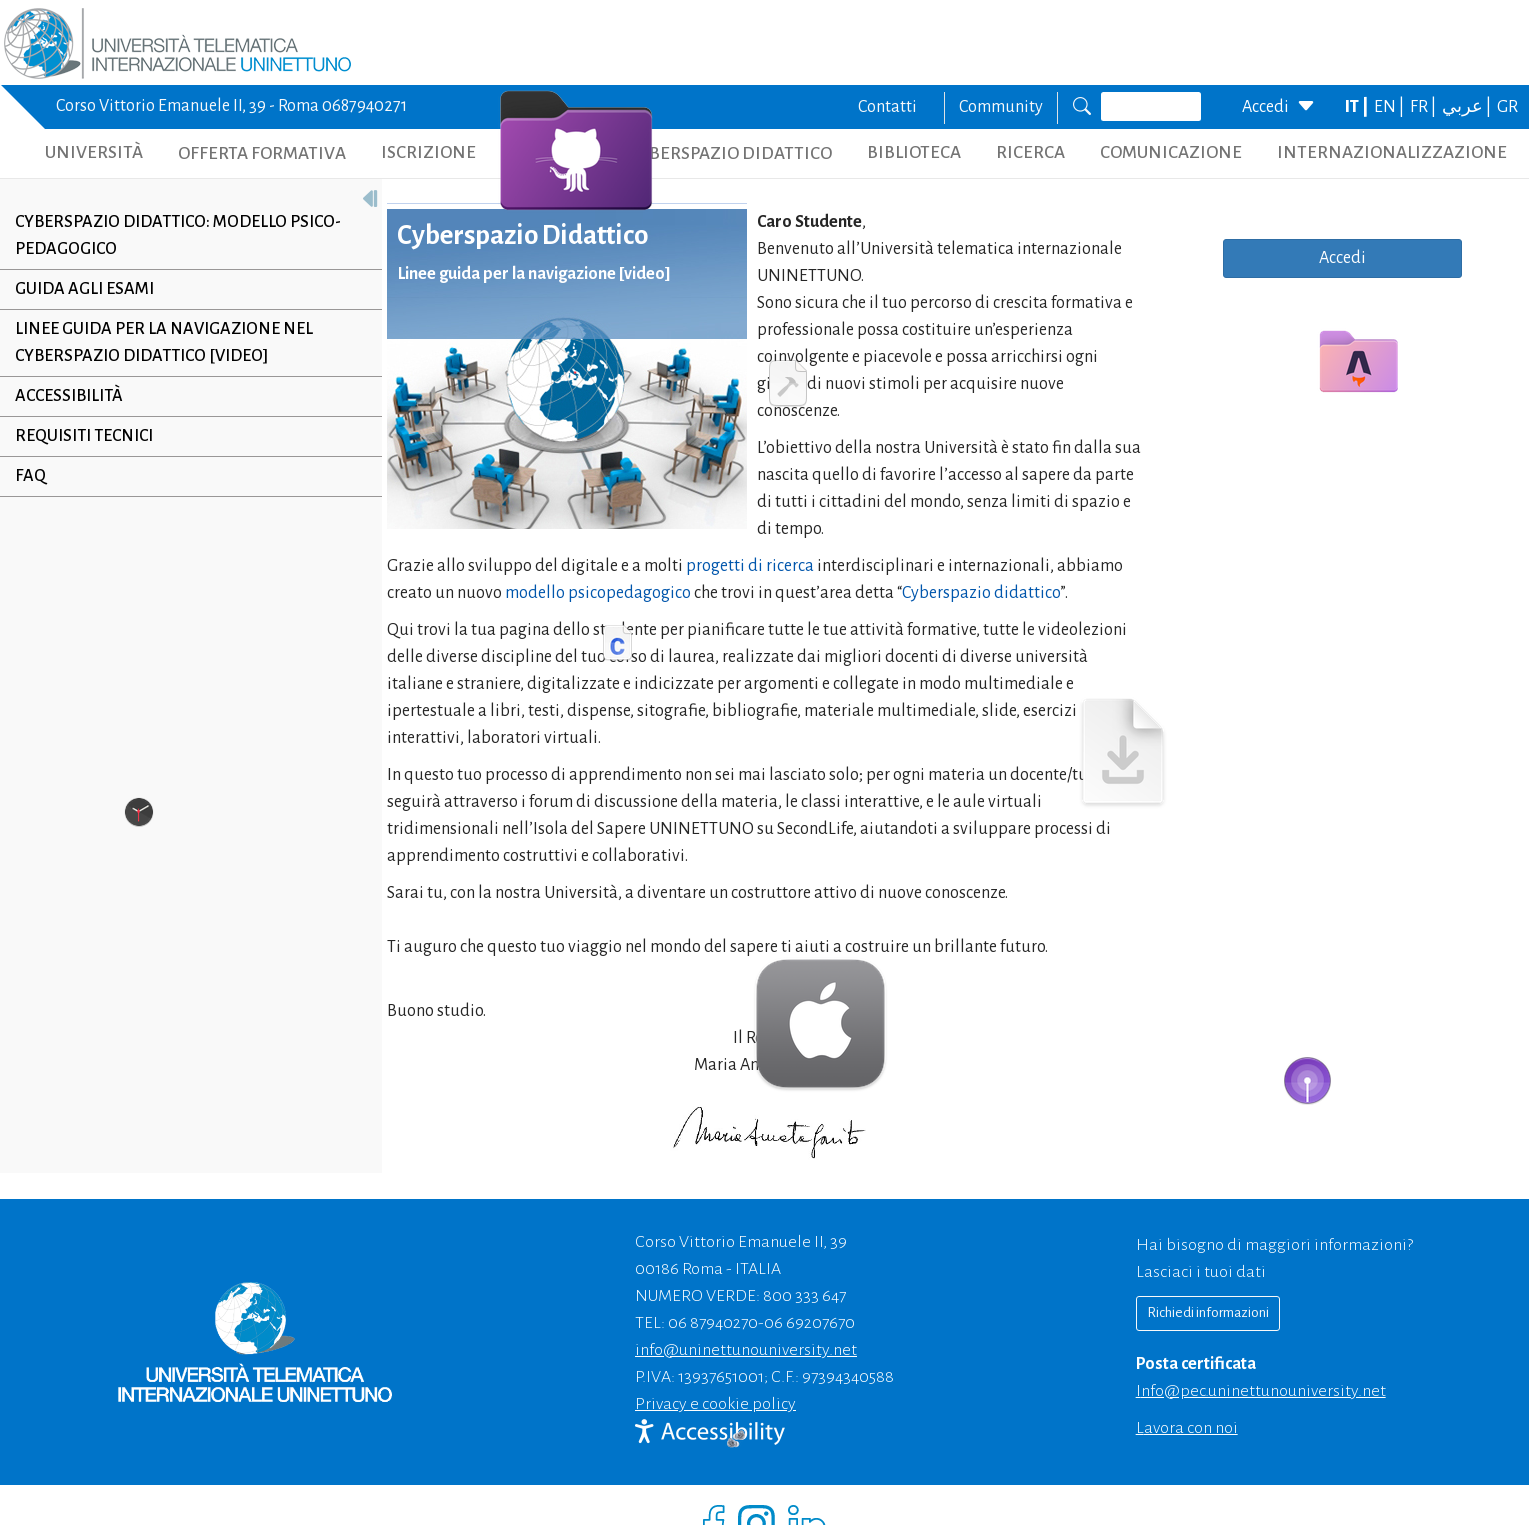 The image size is (1529, 1525). Describe the element at coordinates (1358, 363) in the screenshot. I see `open astro project folder` at that location.